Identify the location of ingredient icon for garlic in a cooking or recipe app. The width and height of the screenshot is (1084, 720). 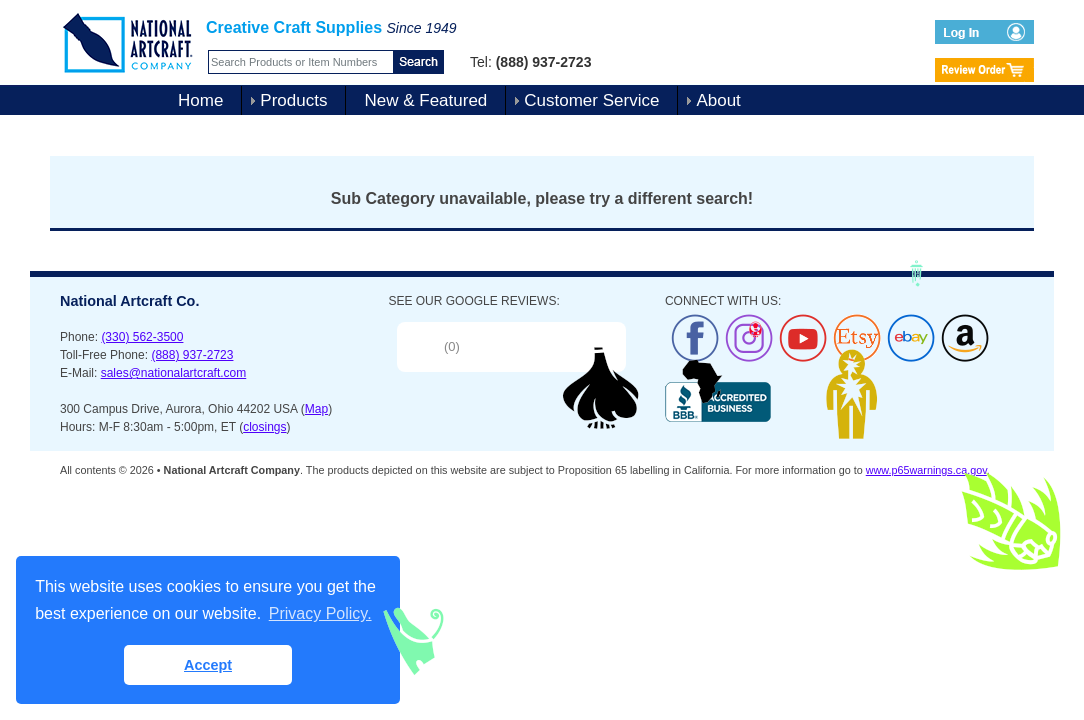
(601, 387).